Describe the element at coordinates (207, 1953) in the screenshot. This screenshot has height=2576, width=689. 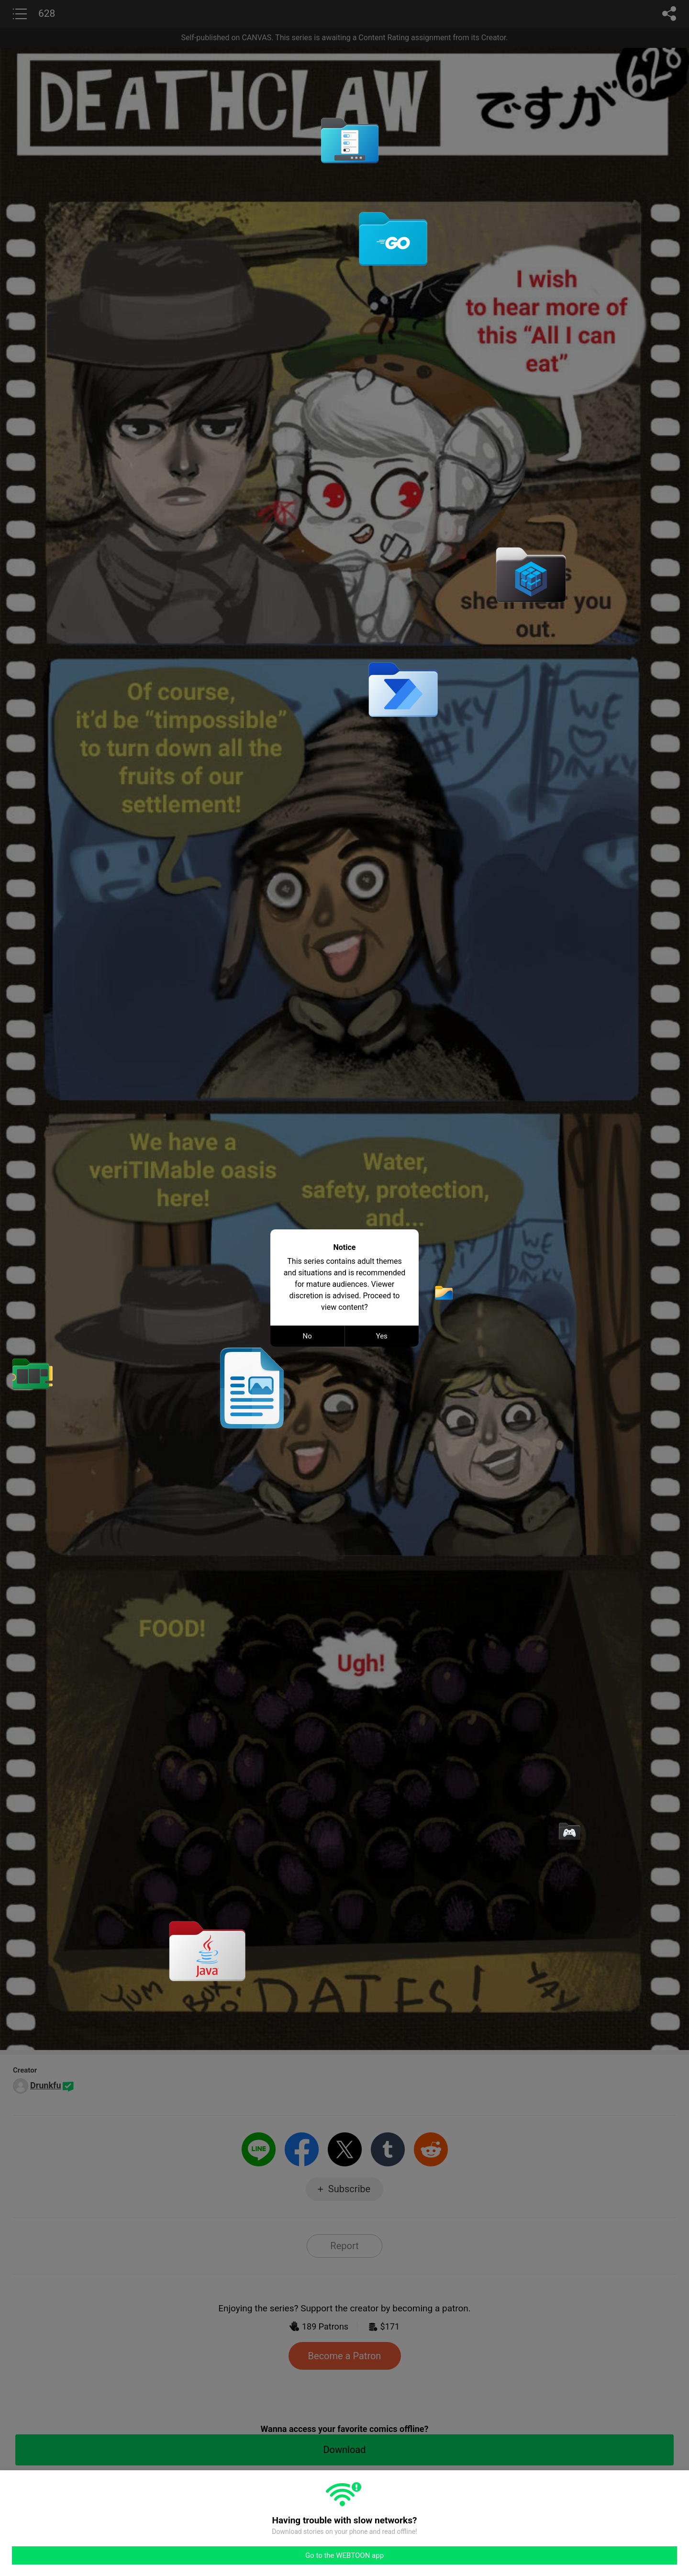
I see `open folder containing java project files` at that location.